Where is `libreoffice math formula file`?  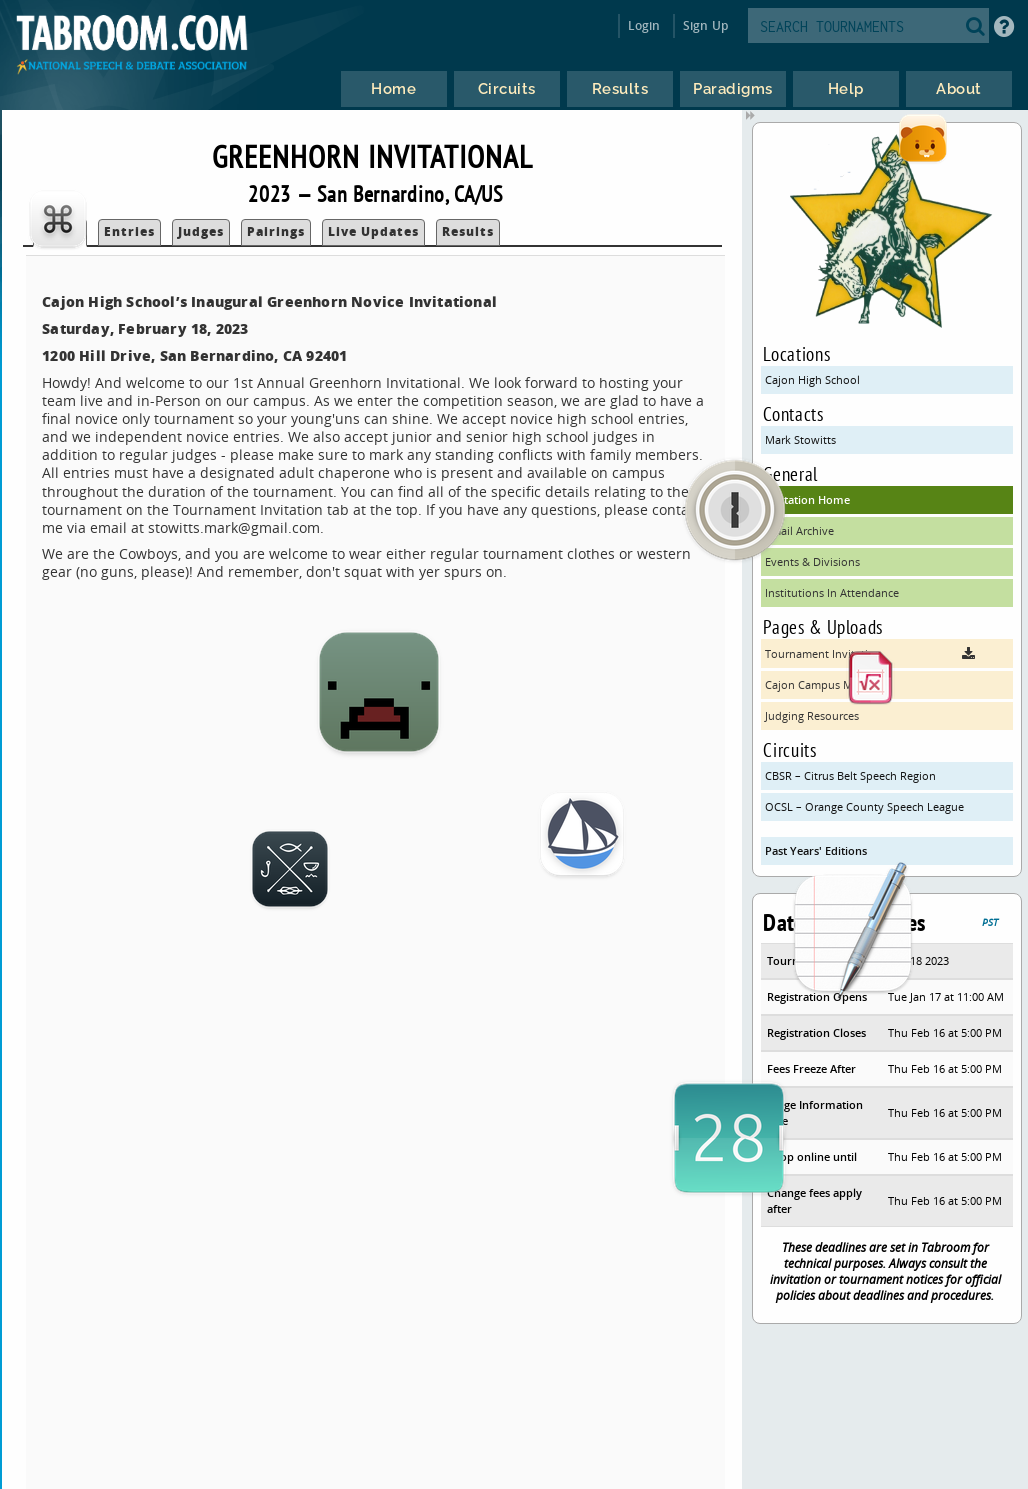
libreoffice math formula file is located at coordinates (870, 677).